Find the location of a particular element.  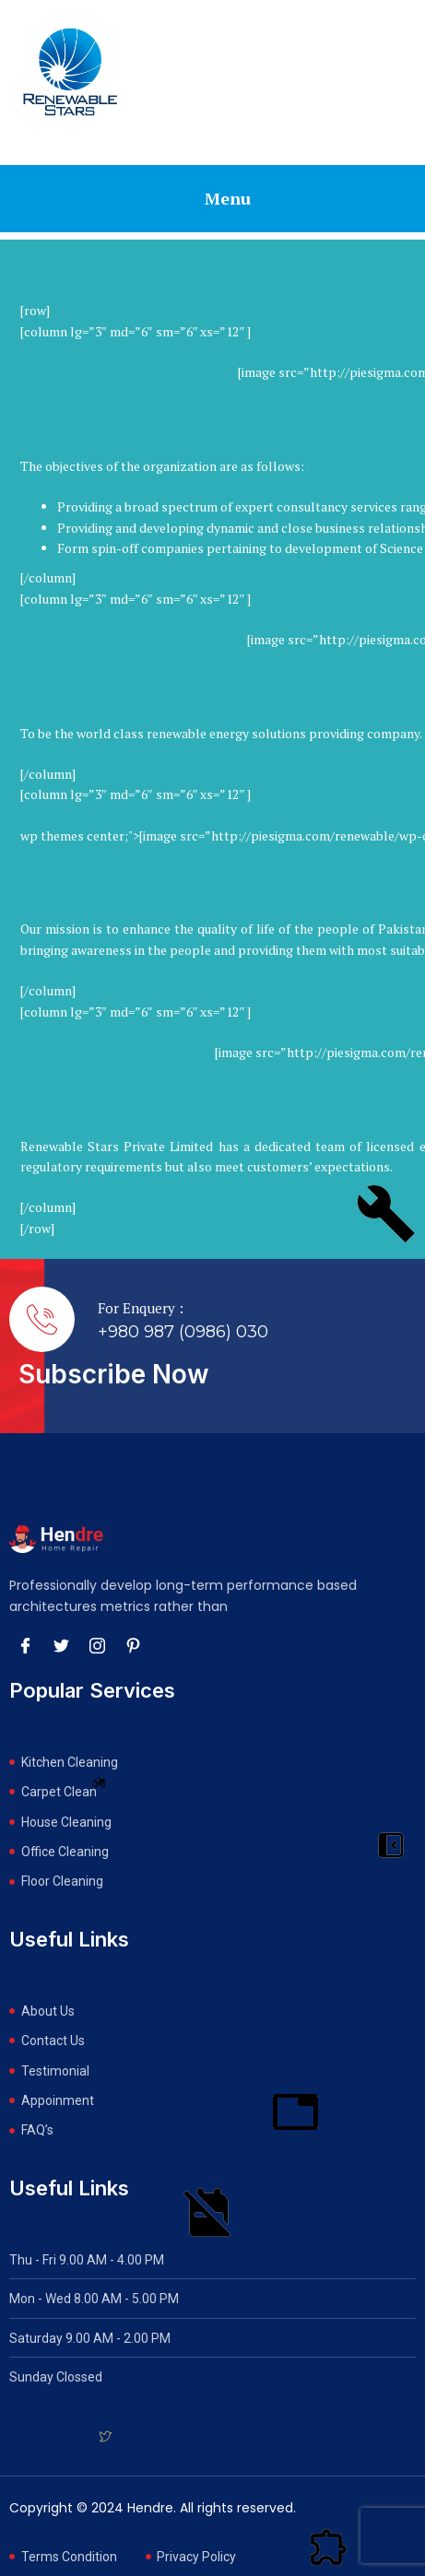

access settings or configuration options is located at coordinates (385, 1213).